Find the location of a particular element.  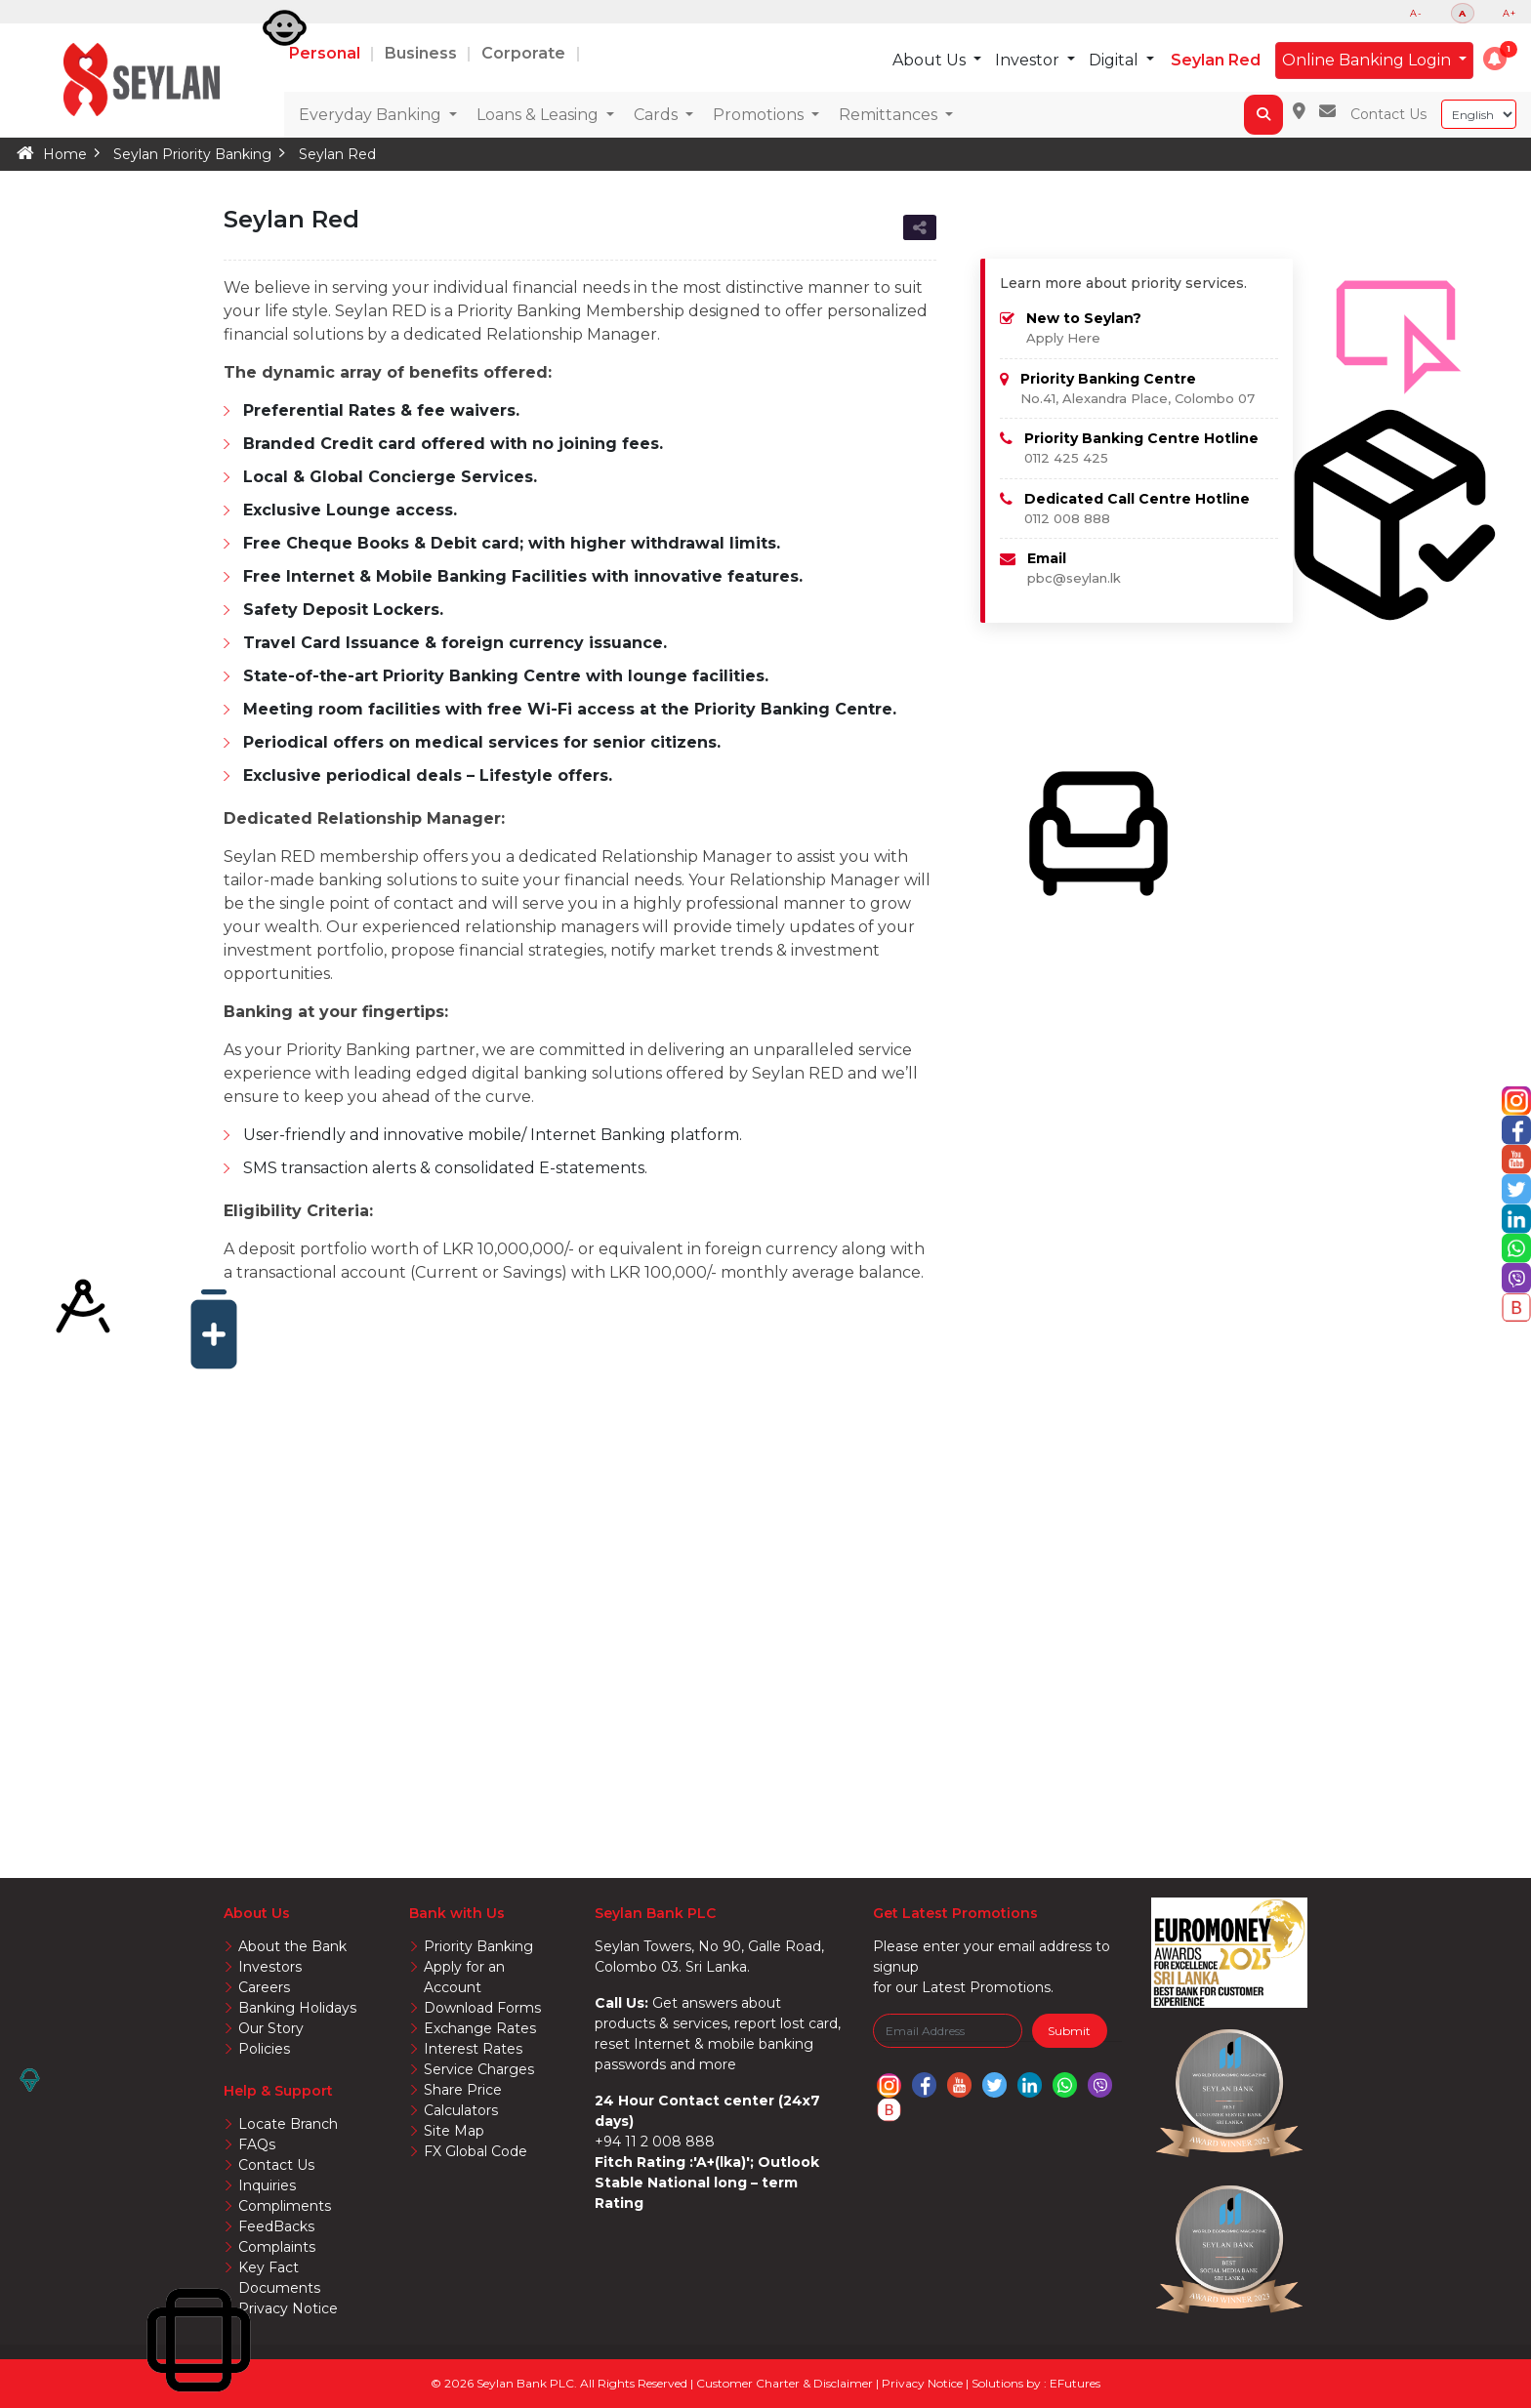

browse furniture or home decor items is located at coordinates (1098, 834).